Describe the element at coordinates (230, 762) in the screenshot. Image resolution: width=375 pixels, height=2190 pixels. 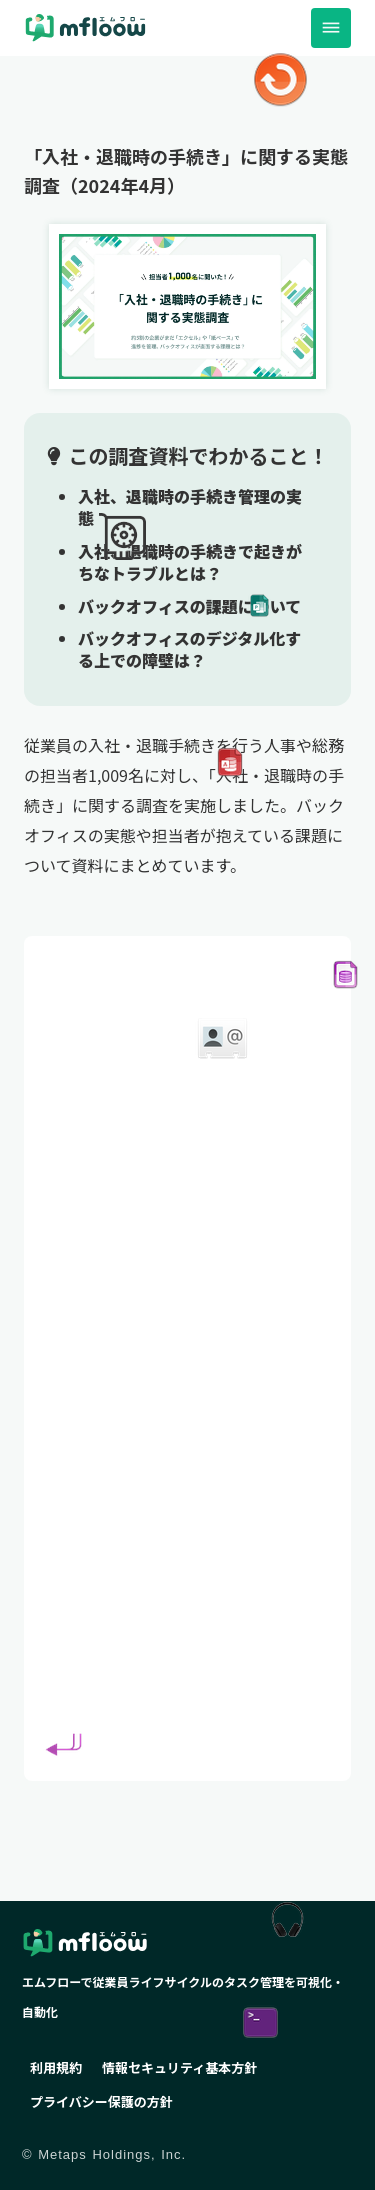
I see `microsoft access database file` at that location.